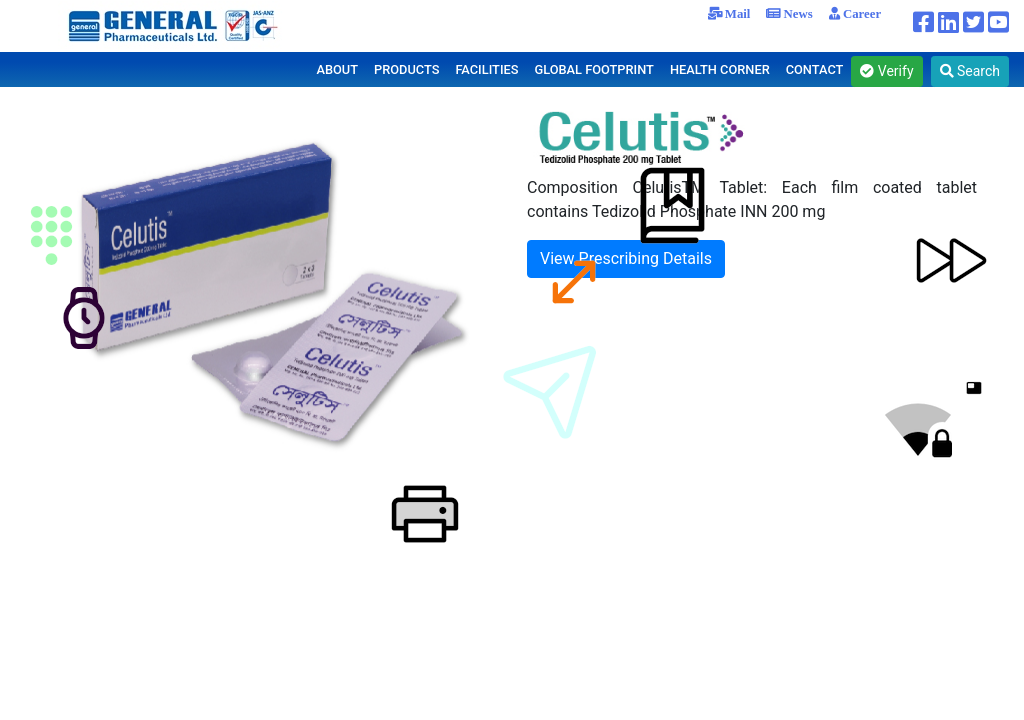 This screenshot has width=1024, height=720. Describe the element at coordinates (51, 235) in the screenshot. I see `open the phone dial pad` at that location.